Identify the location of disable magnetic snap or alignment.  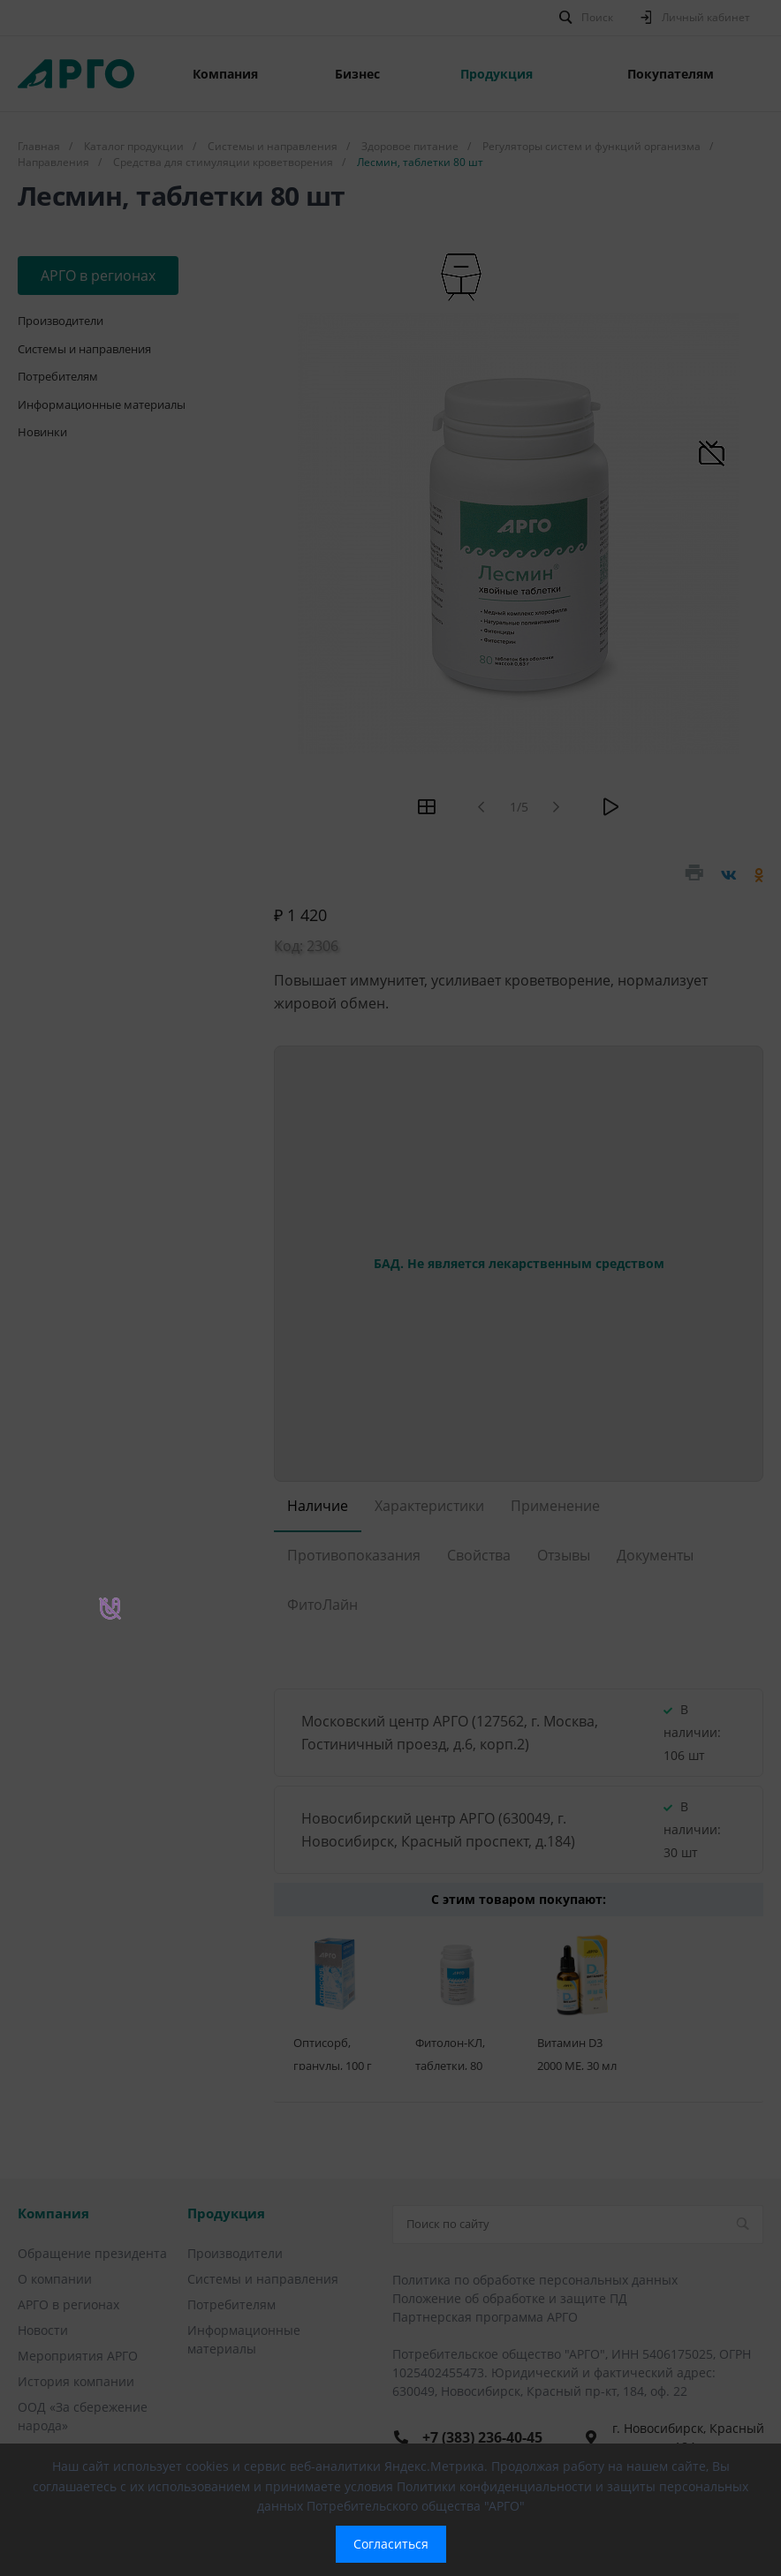
(110, 1608).